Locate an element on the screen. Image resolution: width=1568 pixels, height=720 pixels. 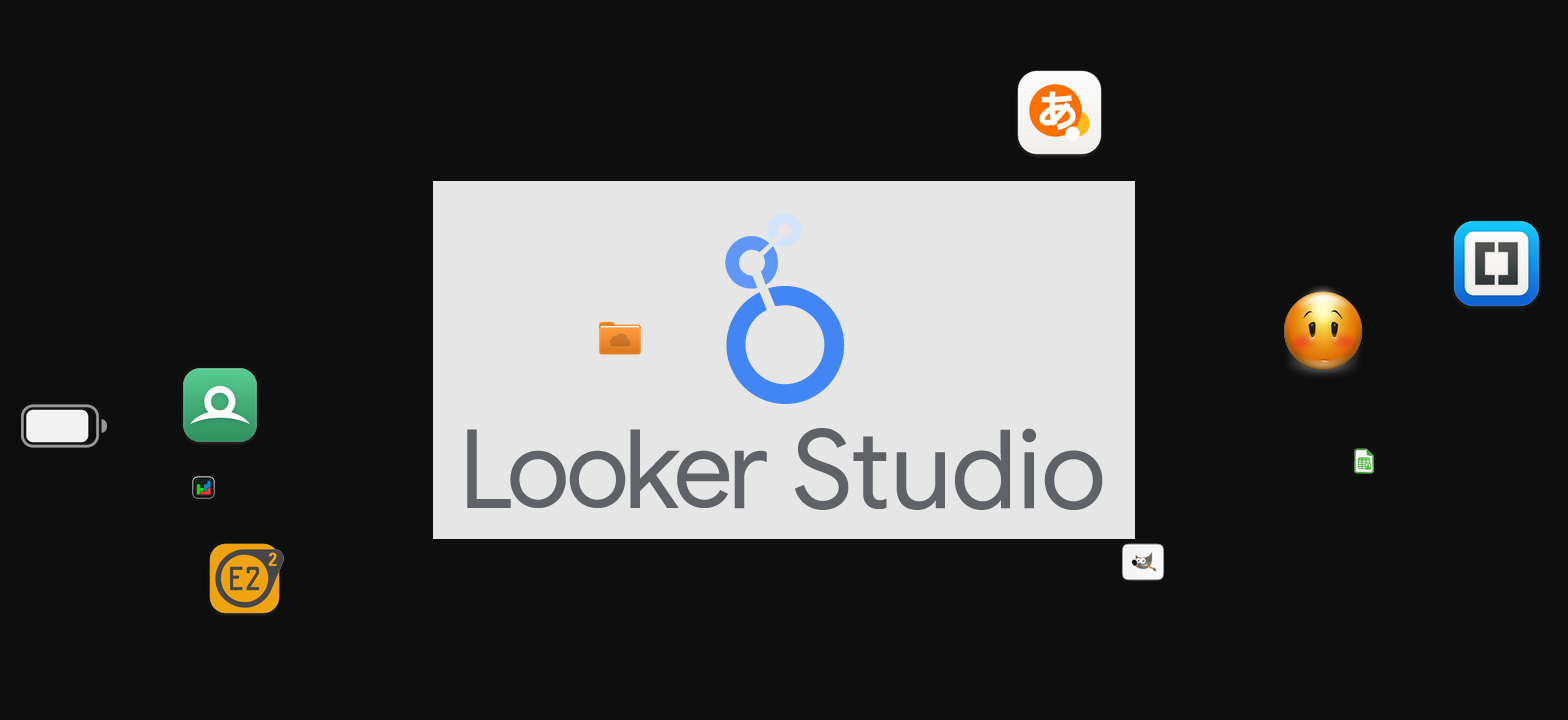
launch petris puzzle game is located at coordinates (203, 487).